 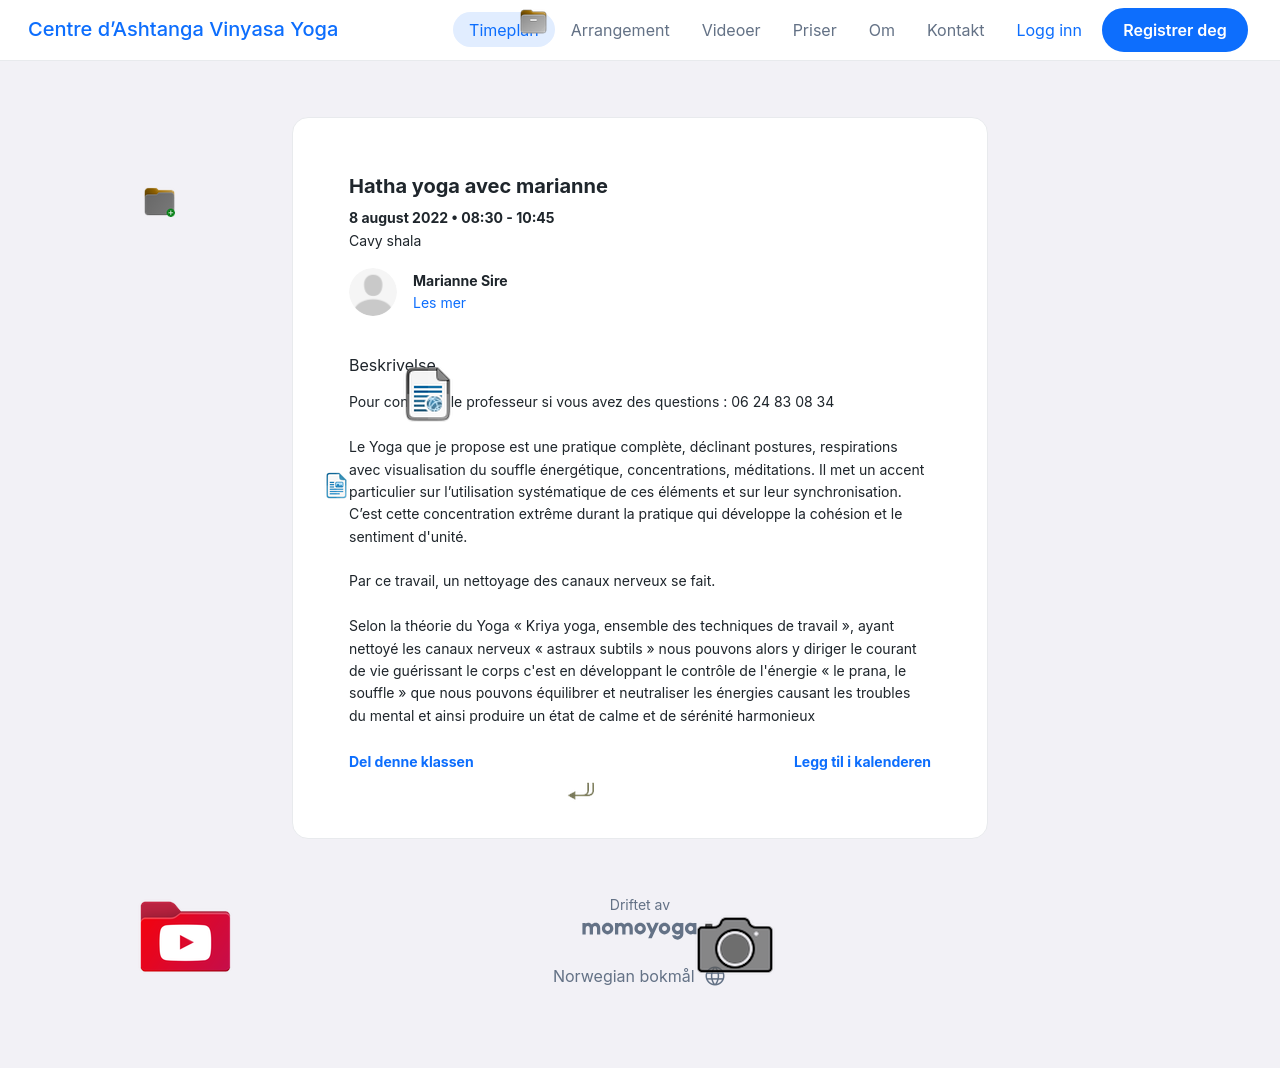 What do you see at coordinates (336, 485) in the screenshot?
I see `open a libreoffice writer document` at bounding box center [336, 485].